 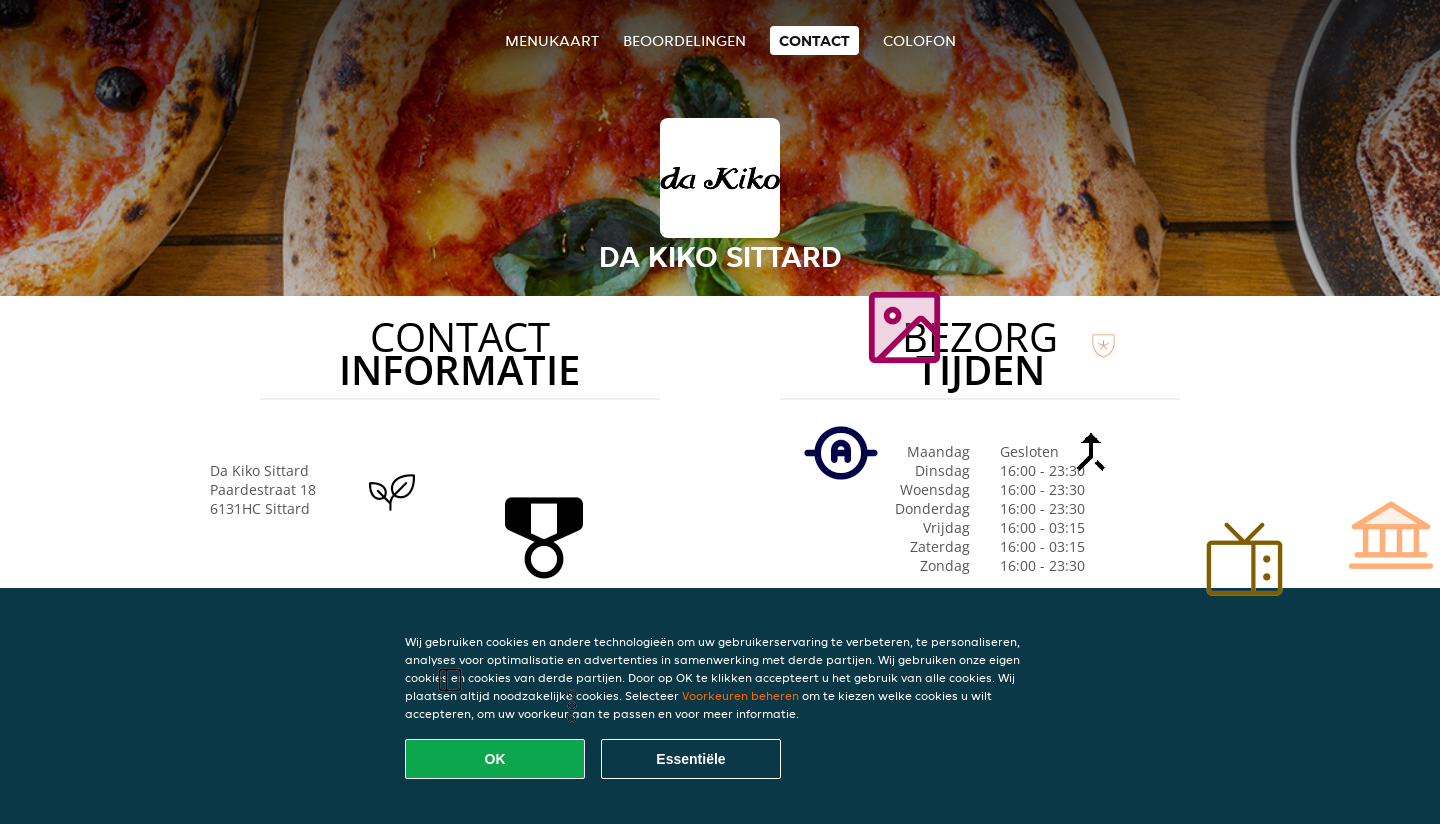 I want to click on view image or photo, so click(x=904, y=327).